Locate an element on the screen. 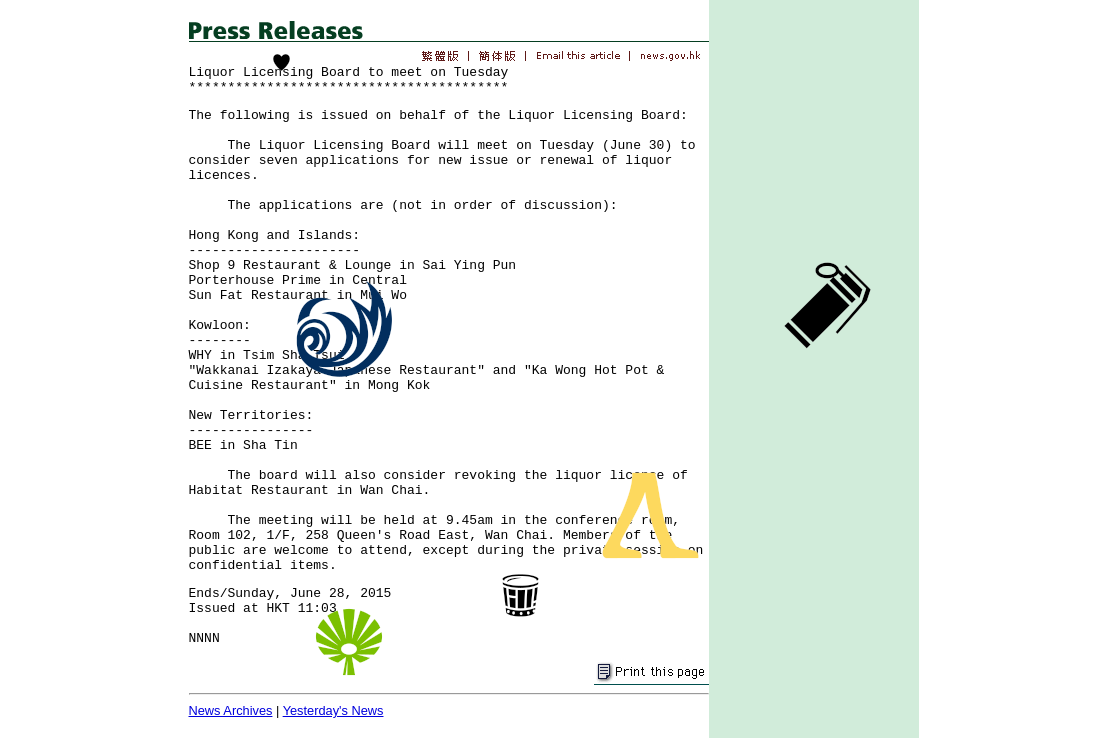  indicates a fire or flame spell with spin effect in a game is located at coordinates (344, 328).